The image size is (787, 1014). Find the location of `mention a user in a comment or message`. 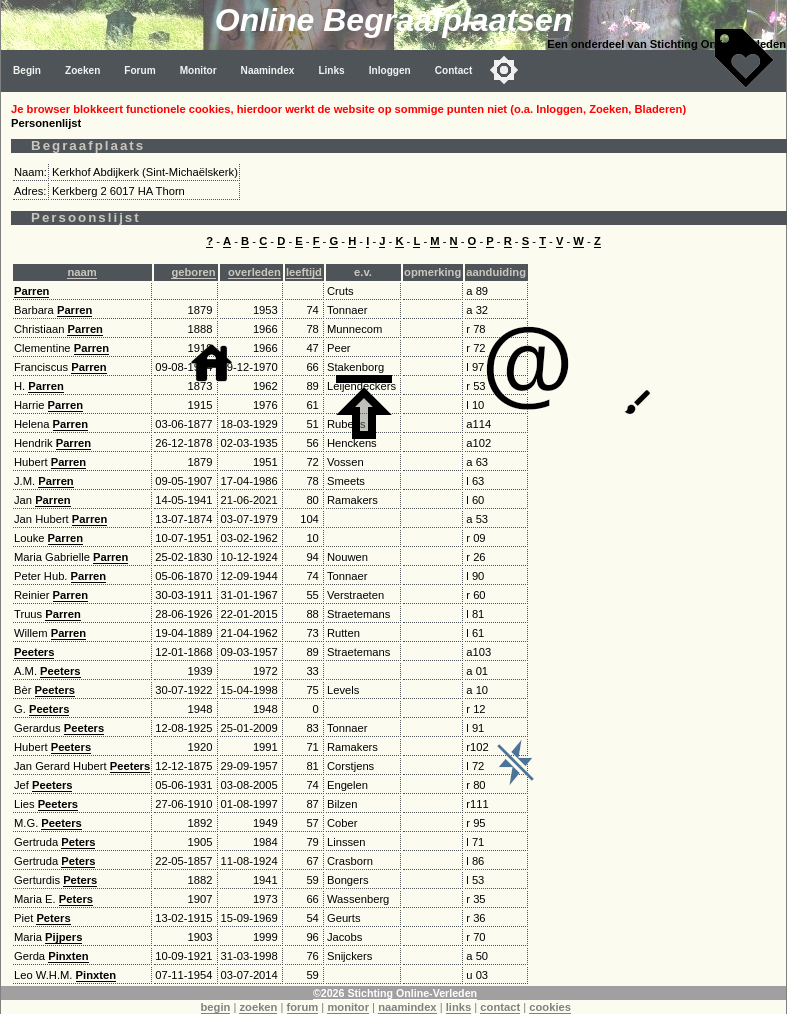

mention a user in a comment or message is located at coordinates (525, 365).